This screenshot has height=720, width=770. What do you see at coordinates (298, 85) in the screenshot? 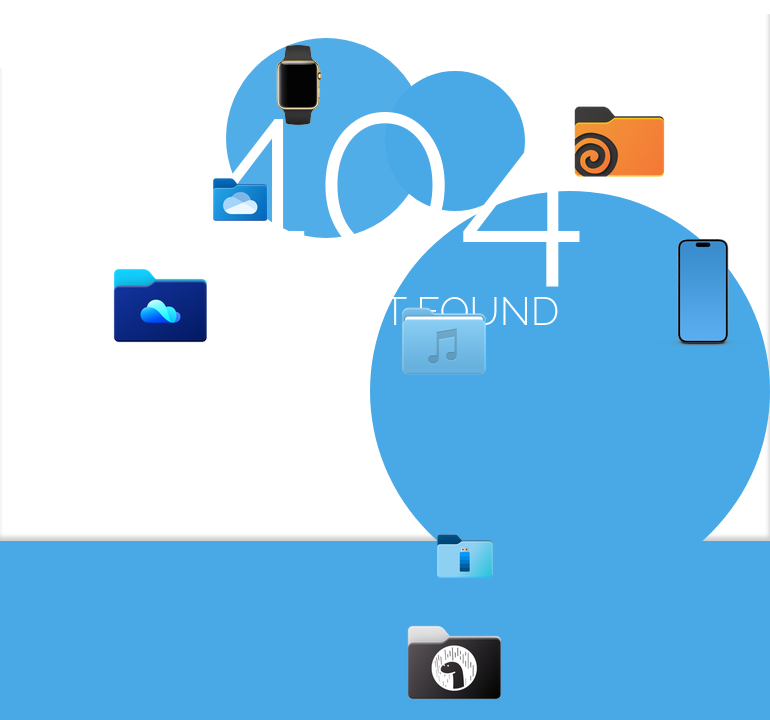
I see `apple watch device icon` at bounding box center [298, 85].